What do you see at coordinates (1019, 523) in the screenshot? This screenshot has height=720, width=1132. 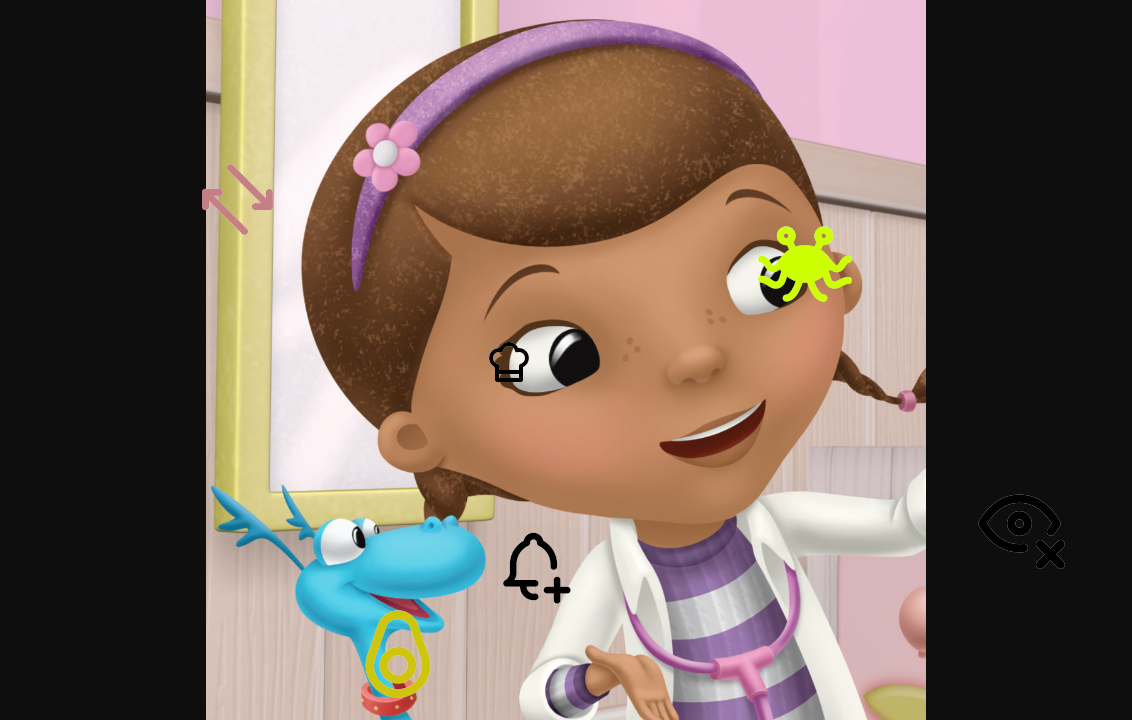 I see `hide from view` at bounding box center [1019, 523].